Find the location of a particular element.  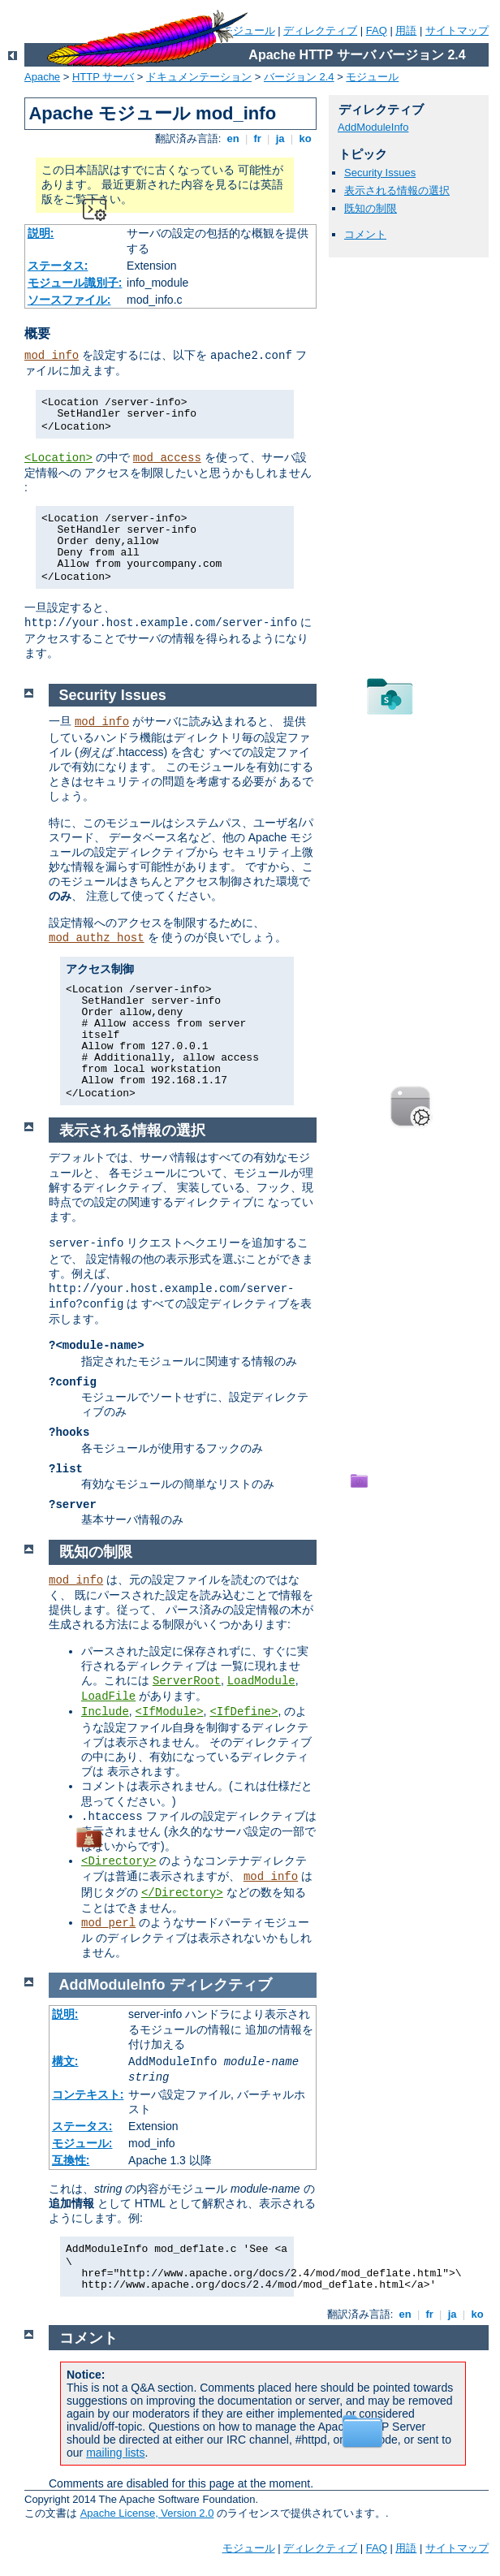

open microsoft sharepoint folder is located at coordinates (390, 698).